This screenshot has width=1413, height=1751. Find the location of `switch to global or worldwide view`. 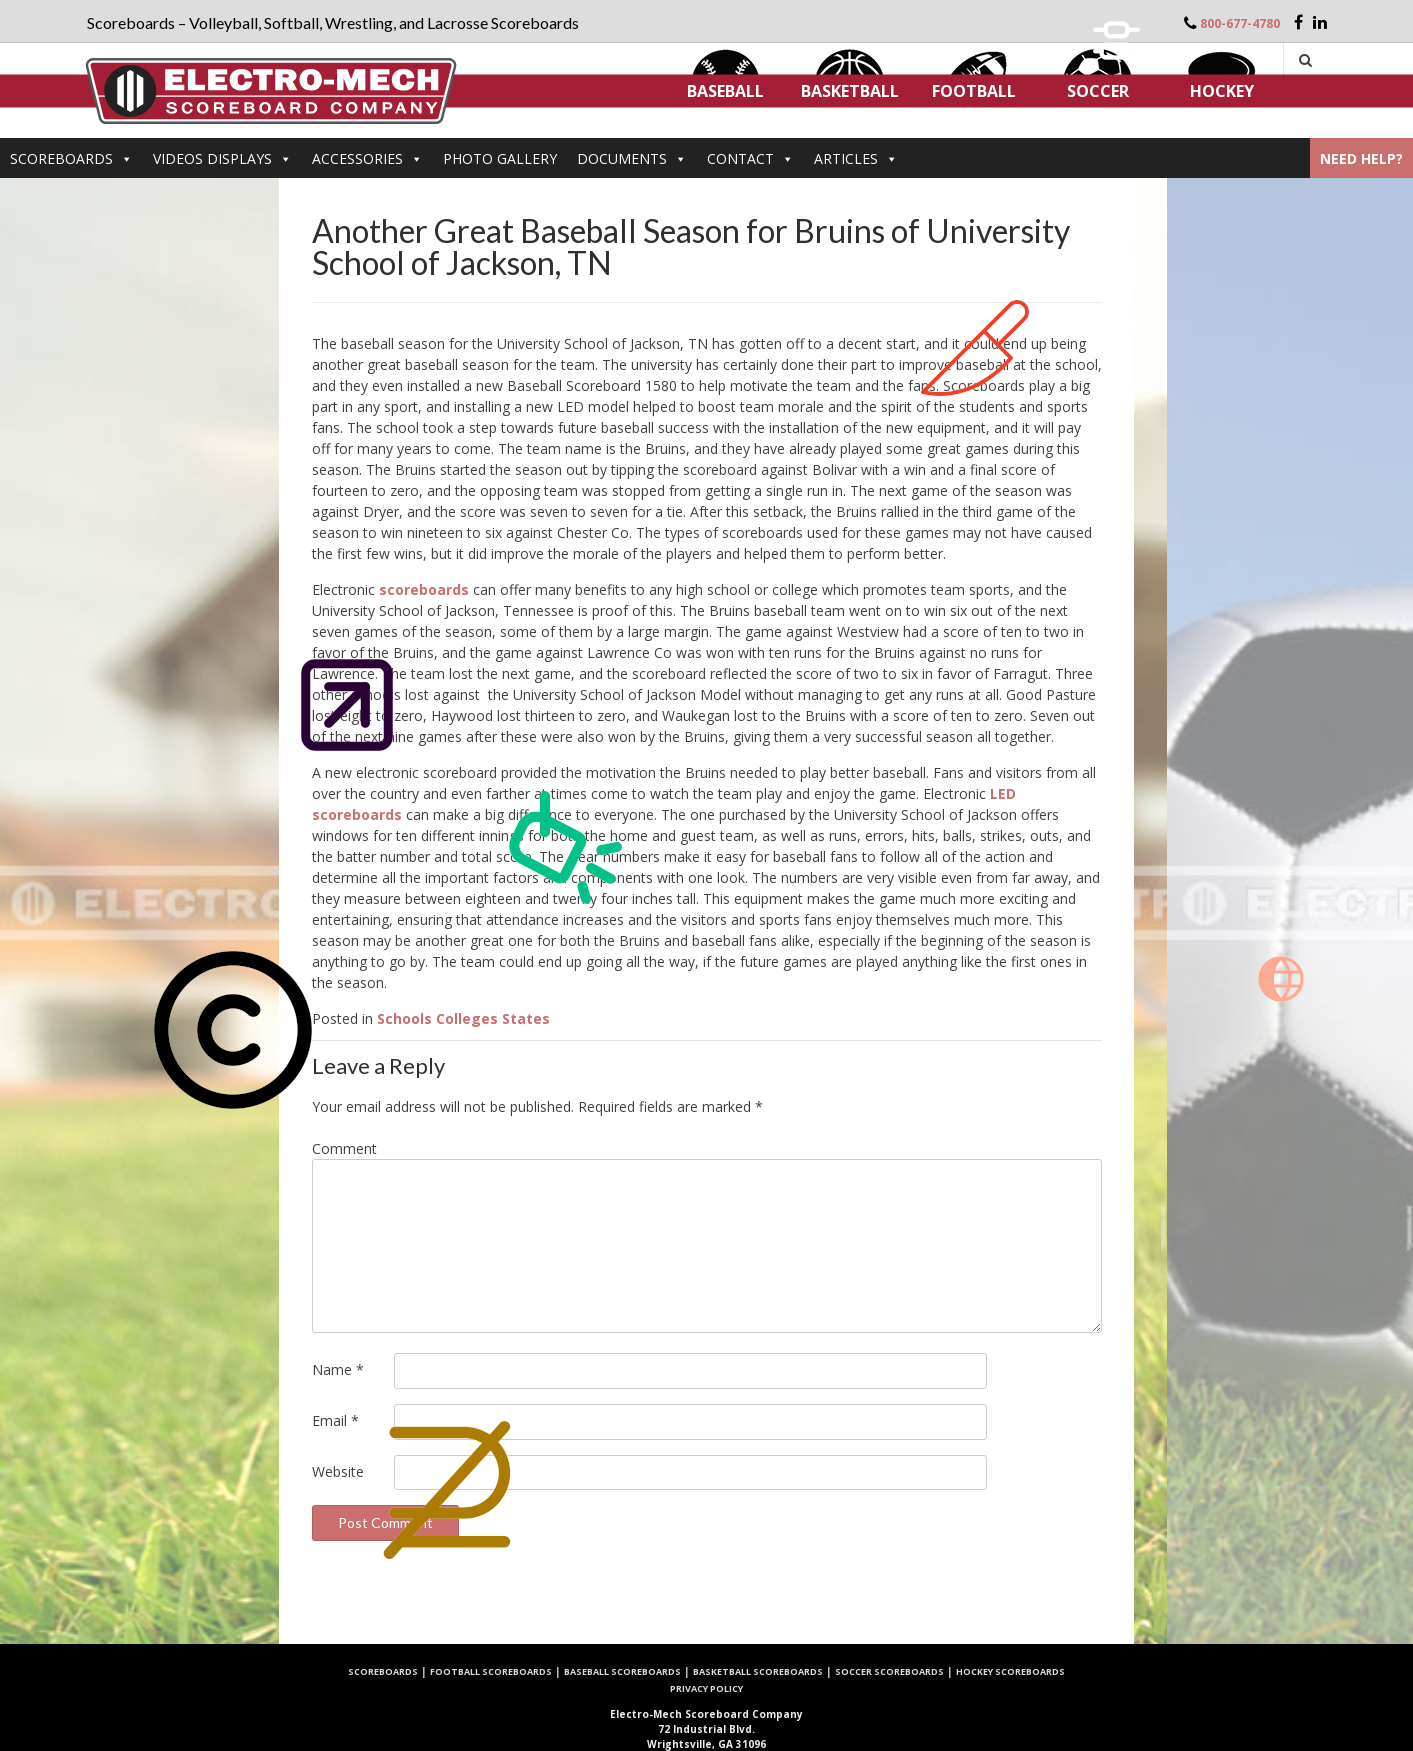

switch to global or worldwide view is located at coordinates (1281, 979).